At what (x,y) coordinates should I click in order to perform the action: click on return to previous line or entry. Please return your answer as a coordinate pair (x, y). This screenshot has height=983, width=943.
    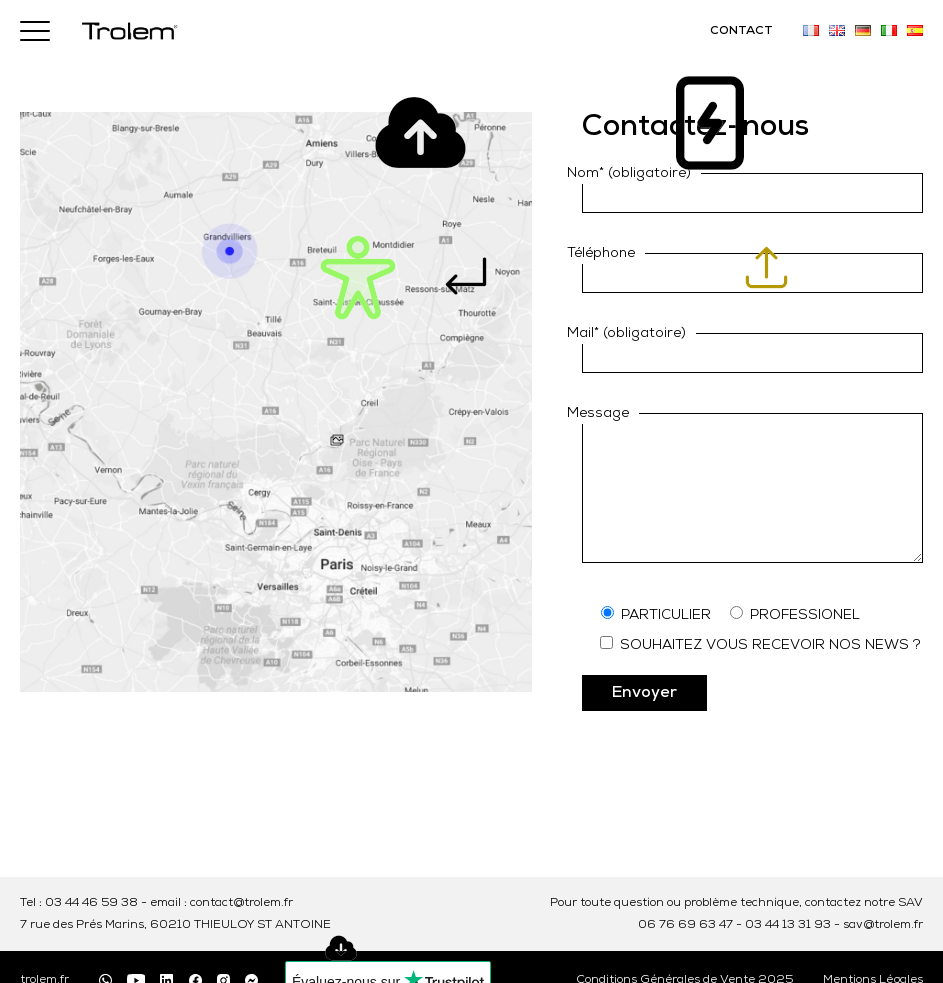
    Looking at the image, I should click on (466, 276).